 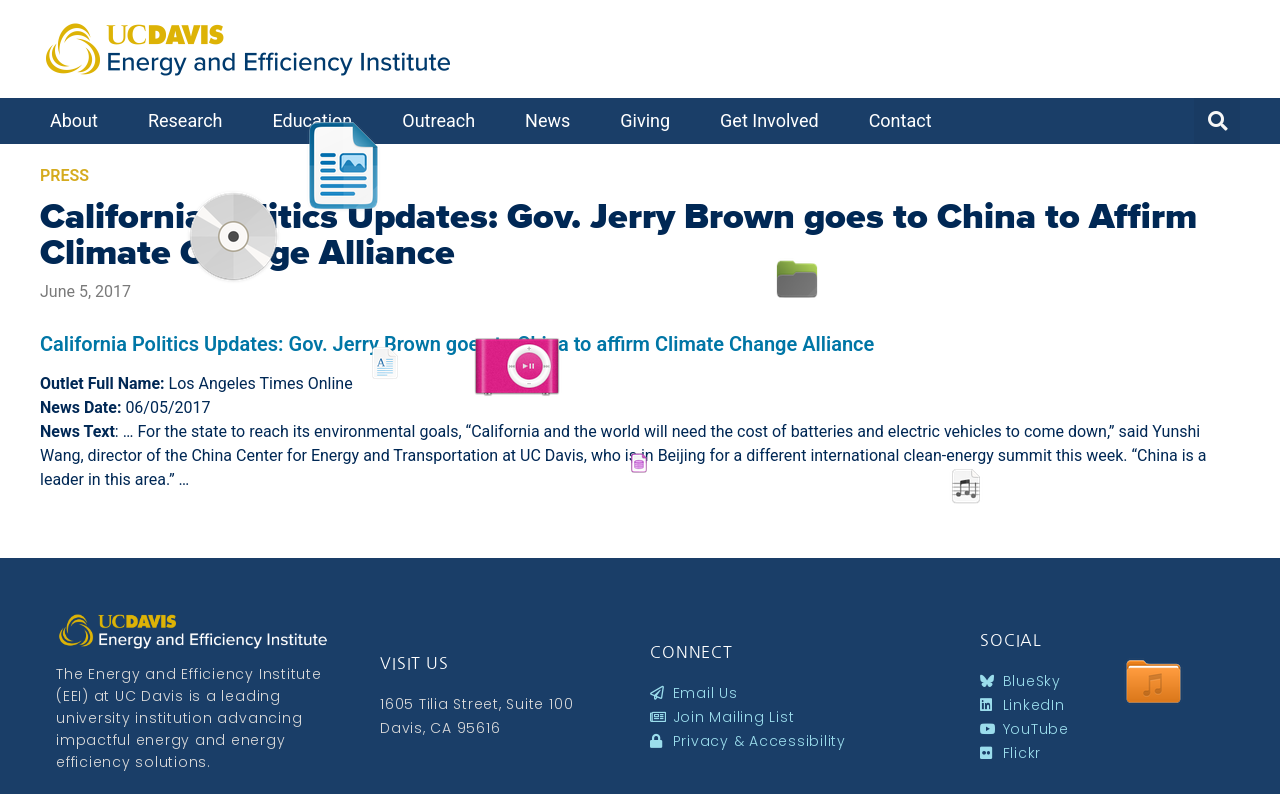 I want to click on access CD-ROM drive or optical disc contents, so click(x=233, y=236).